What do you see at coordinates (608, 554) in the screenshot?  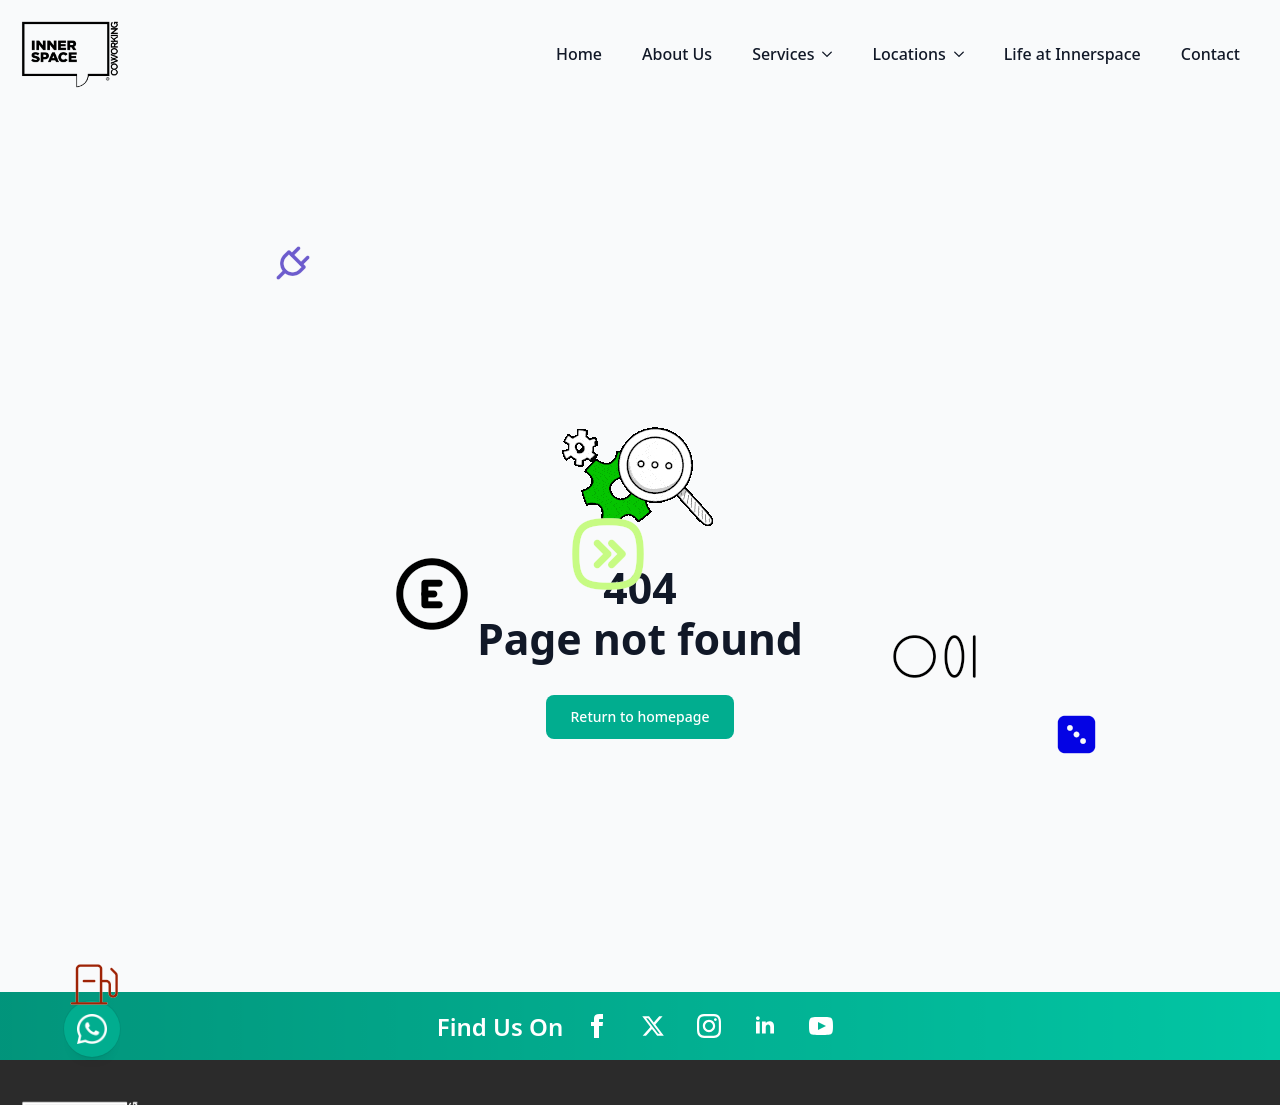 I see `skip forward or advance to next item` at bounding box center [608, 554].